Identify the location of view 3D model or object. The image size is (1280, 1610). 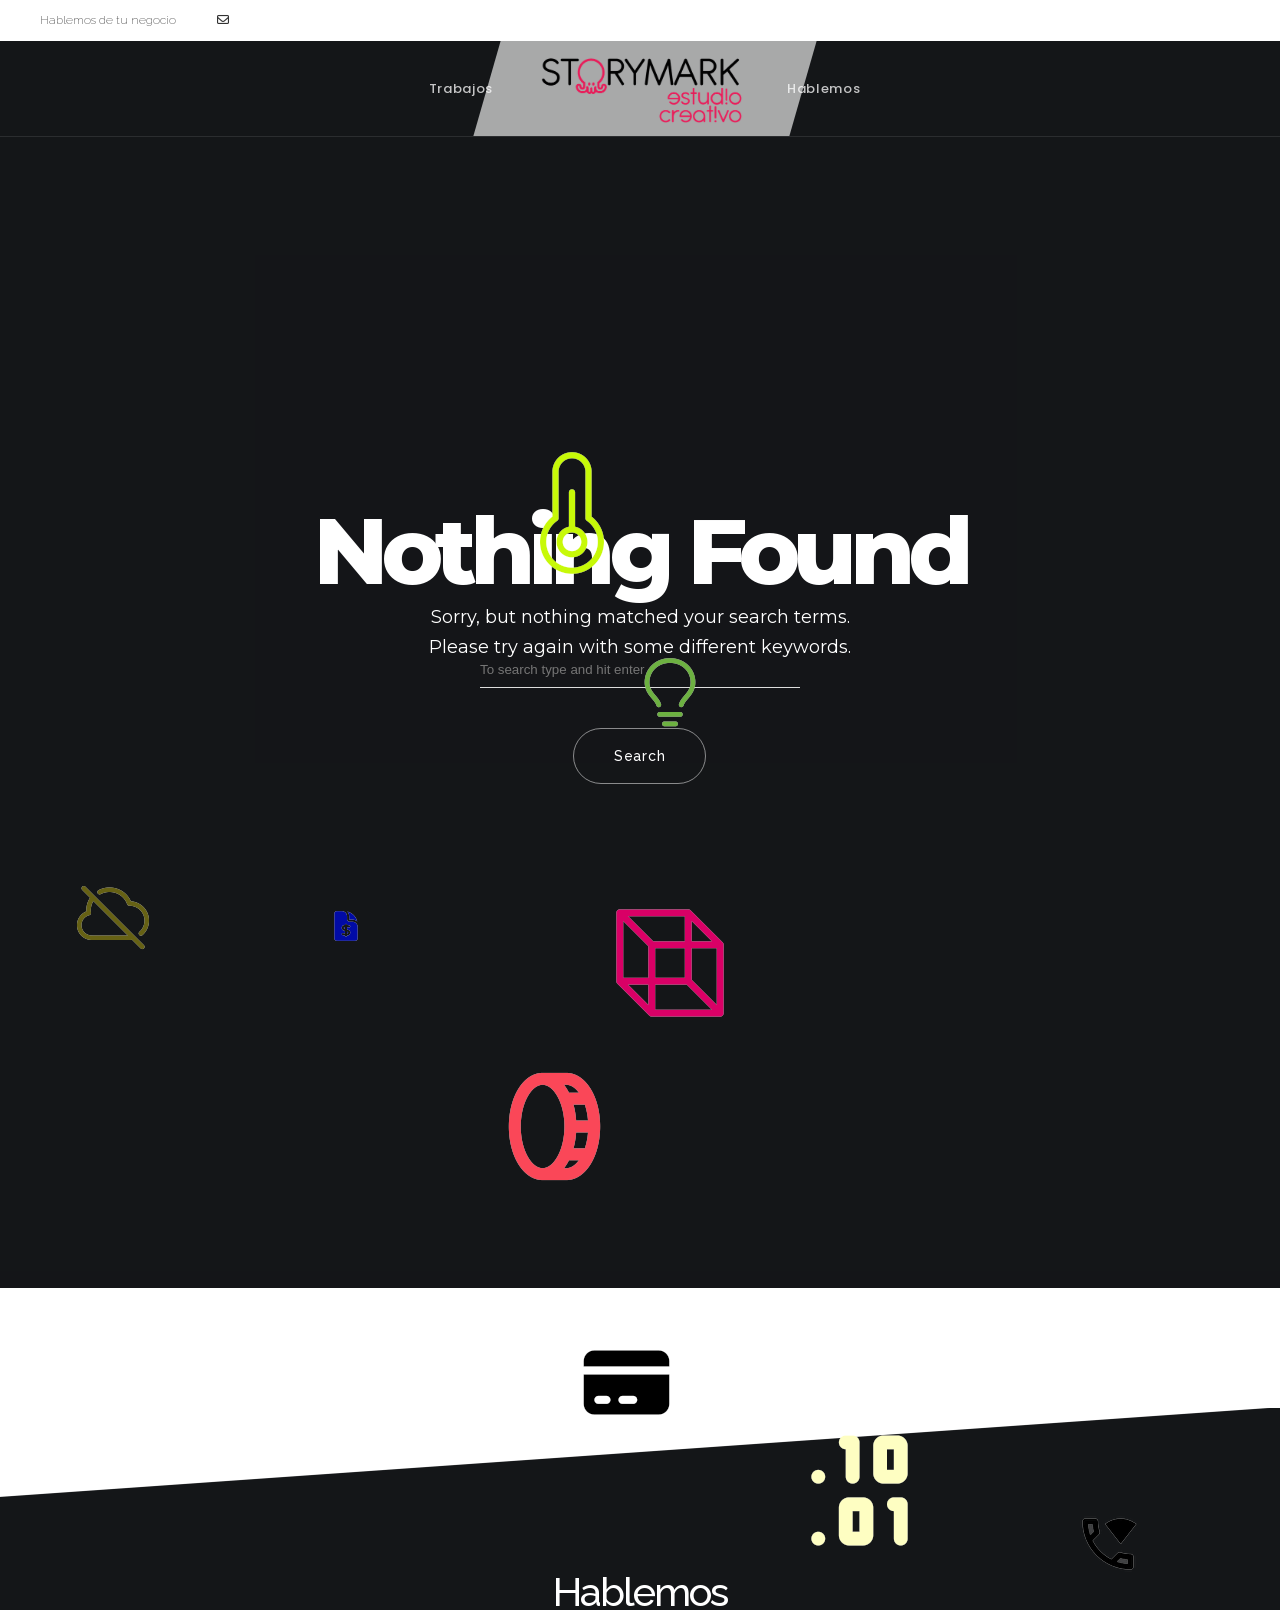
(670, 963).